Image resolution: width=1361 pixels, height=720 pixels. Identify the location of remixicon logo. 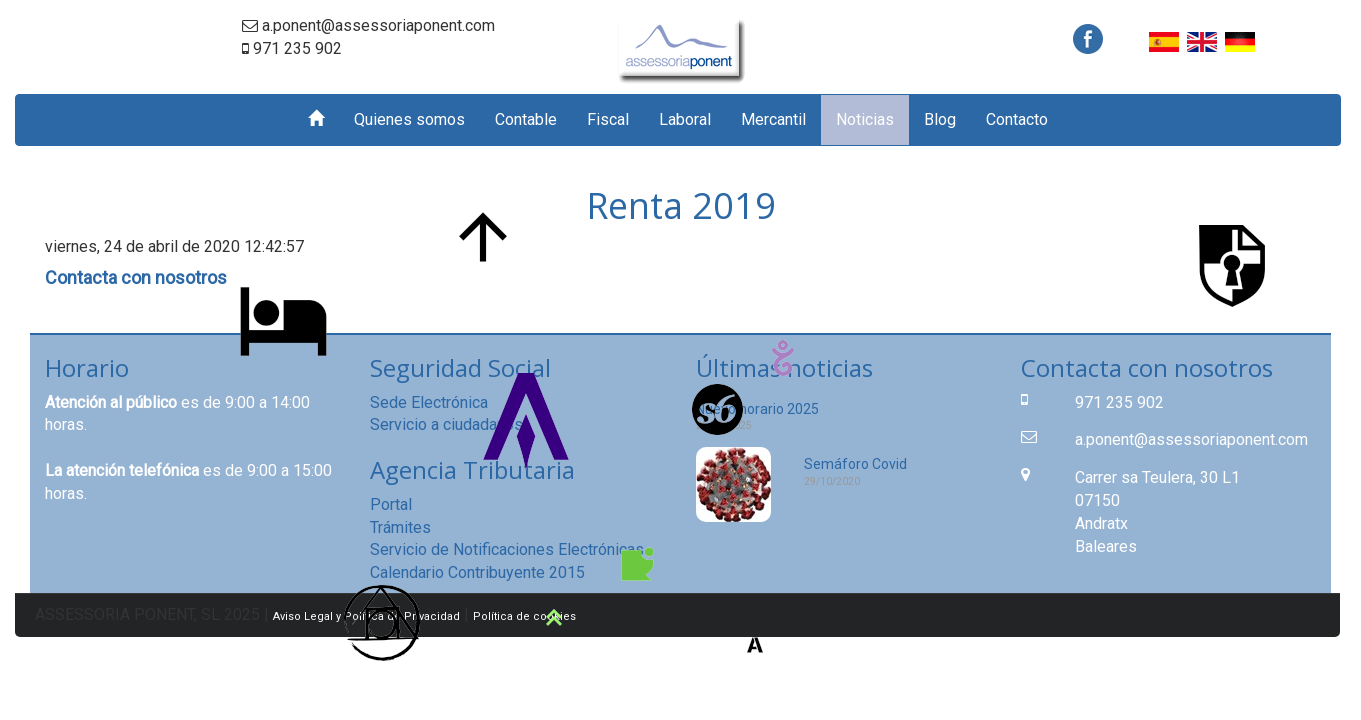
(637, 564).